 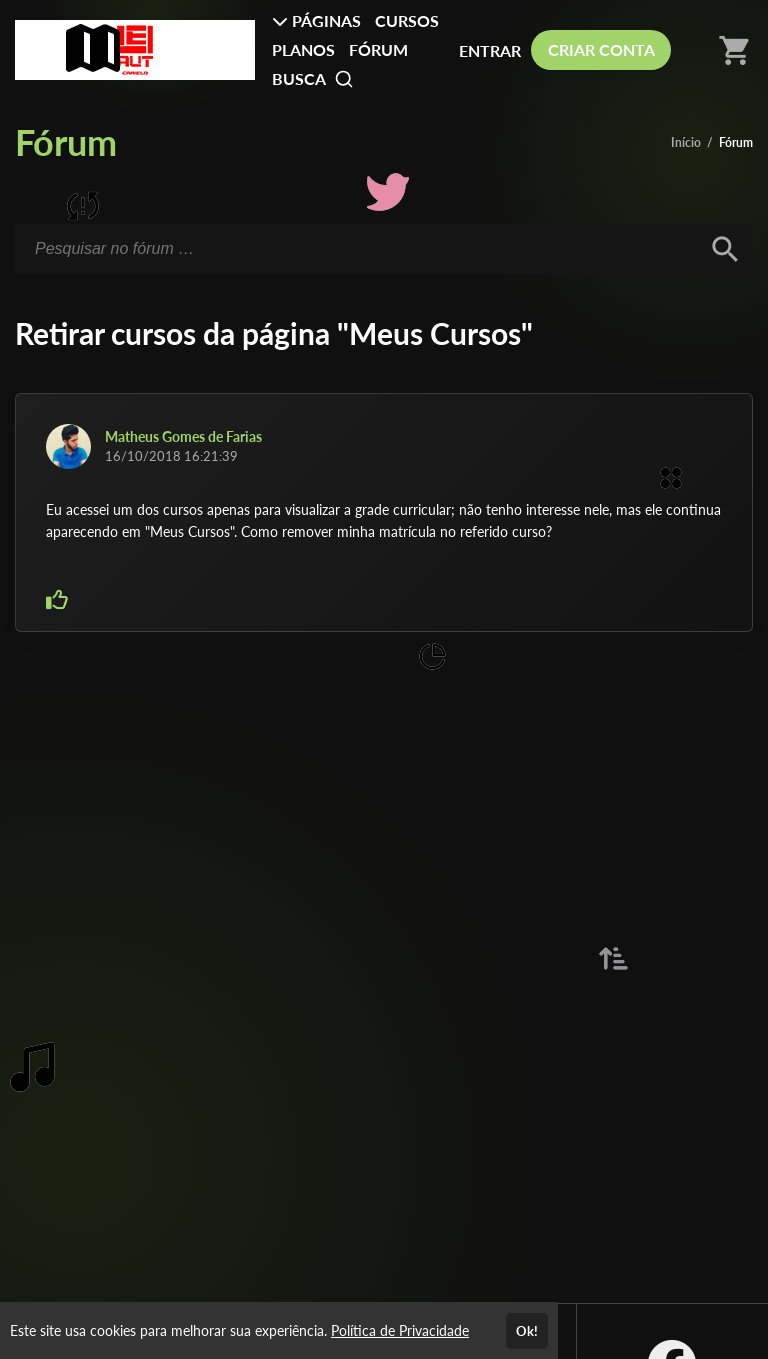 What do you see at coordinates (93, 48) in the screenshot?
I see `open map view` at bounding box center [93, 48].